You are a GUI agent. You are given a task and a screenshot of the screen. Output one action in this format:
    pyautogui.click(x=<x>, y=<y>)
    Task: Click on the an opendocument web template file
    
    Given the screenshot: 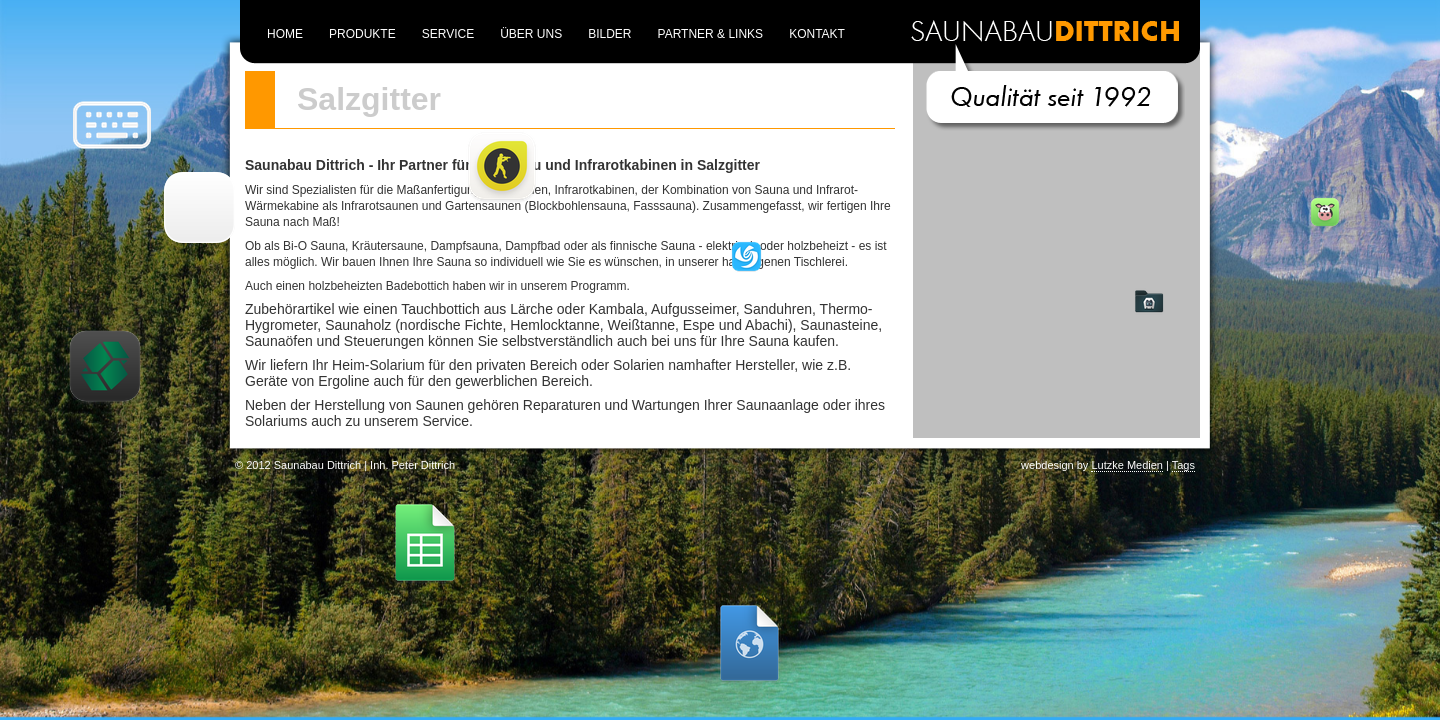 What is the action you would take?
    pyautogui.click(x=749, y=644)
    